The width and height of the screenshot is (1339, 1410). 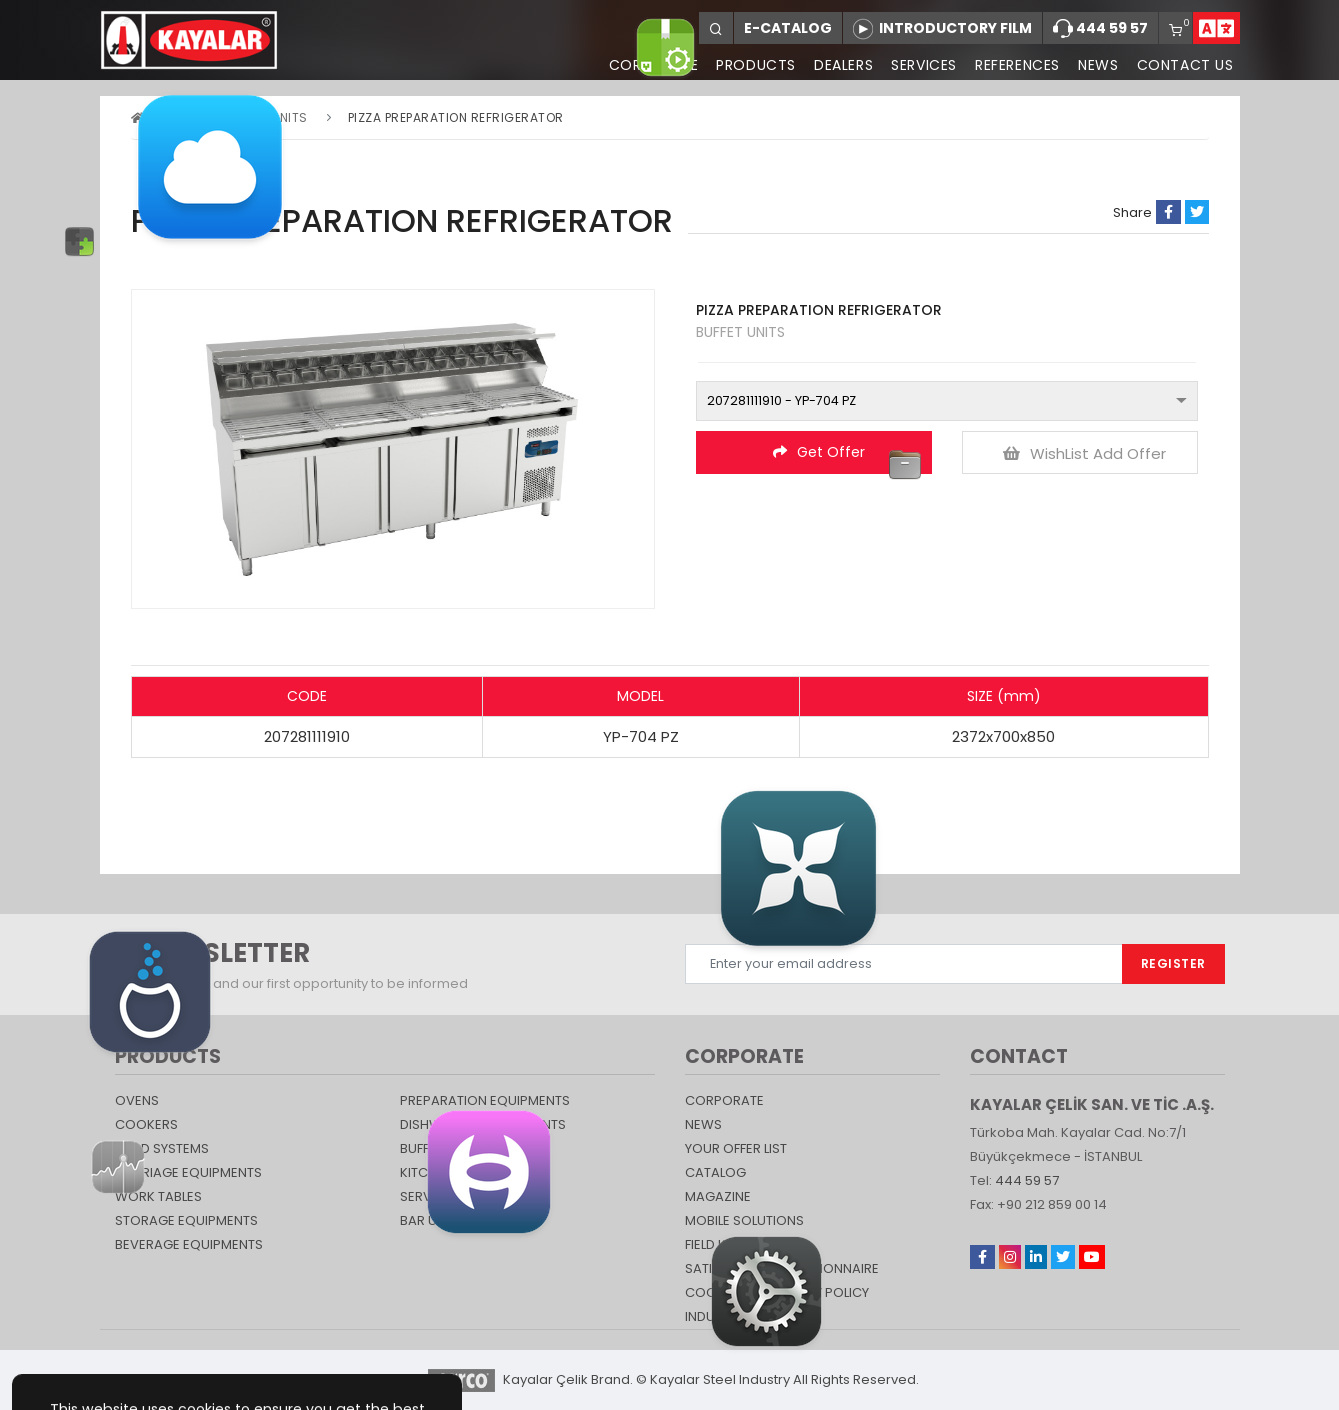 What do you see at coordinates (489, 1172) in the screenshot?
I see `open HyperPlay gaming launcher` at bounding box center [489, 1172].